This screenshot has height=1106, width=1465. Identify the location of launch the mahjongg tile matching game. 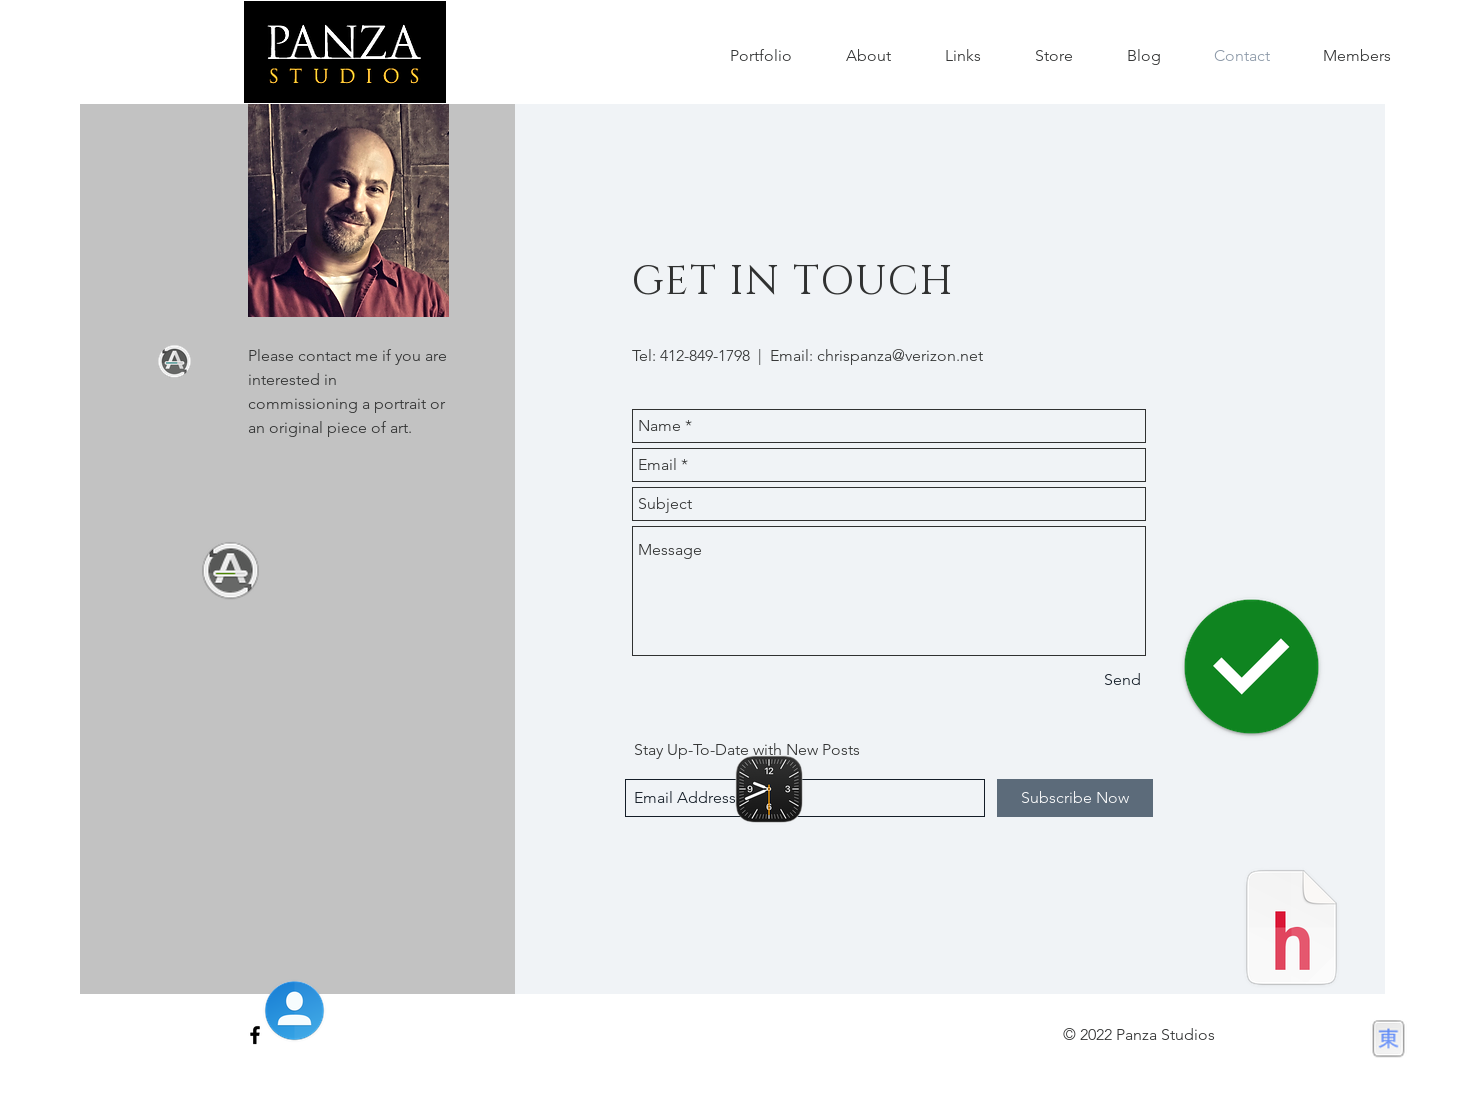
(1388, 1038).